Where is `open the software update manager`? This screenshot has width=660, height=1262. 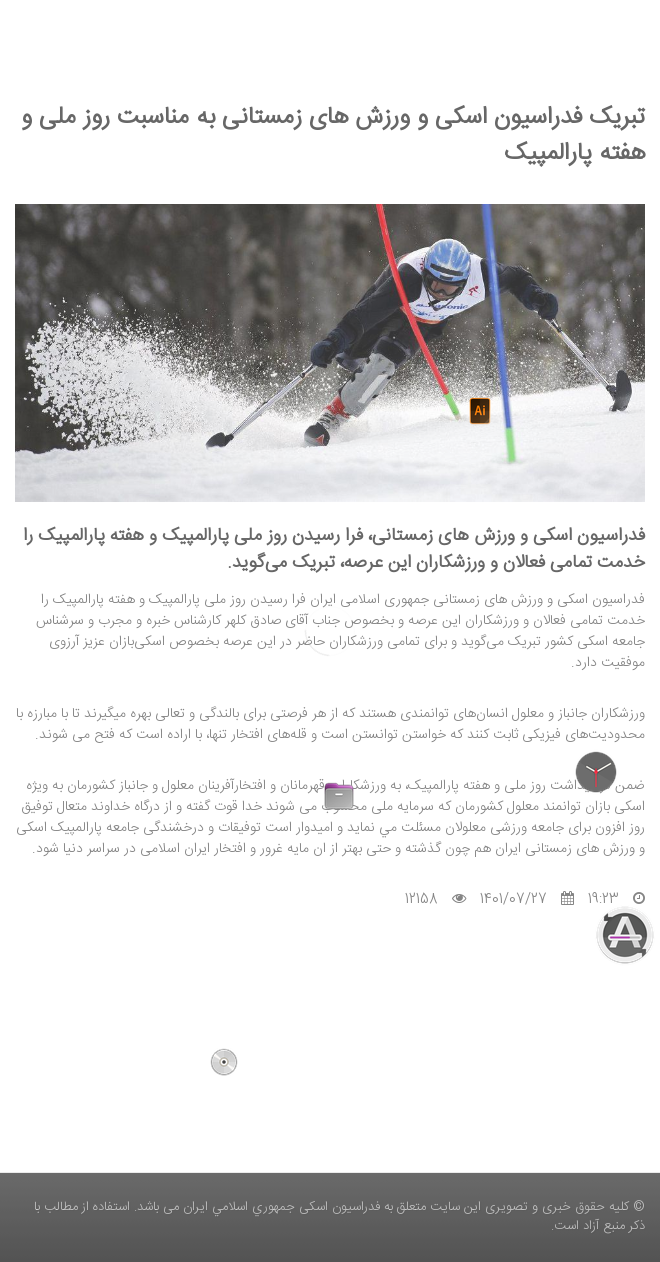
open the software update manager is located at coordinates (625, 935).